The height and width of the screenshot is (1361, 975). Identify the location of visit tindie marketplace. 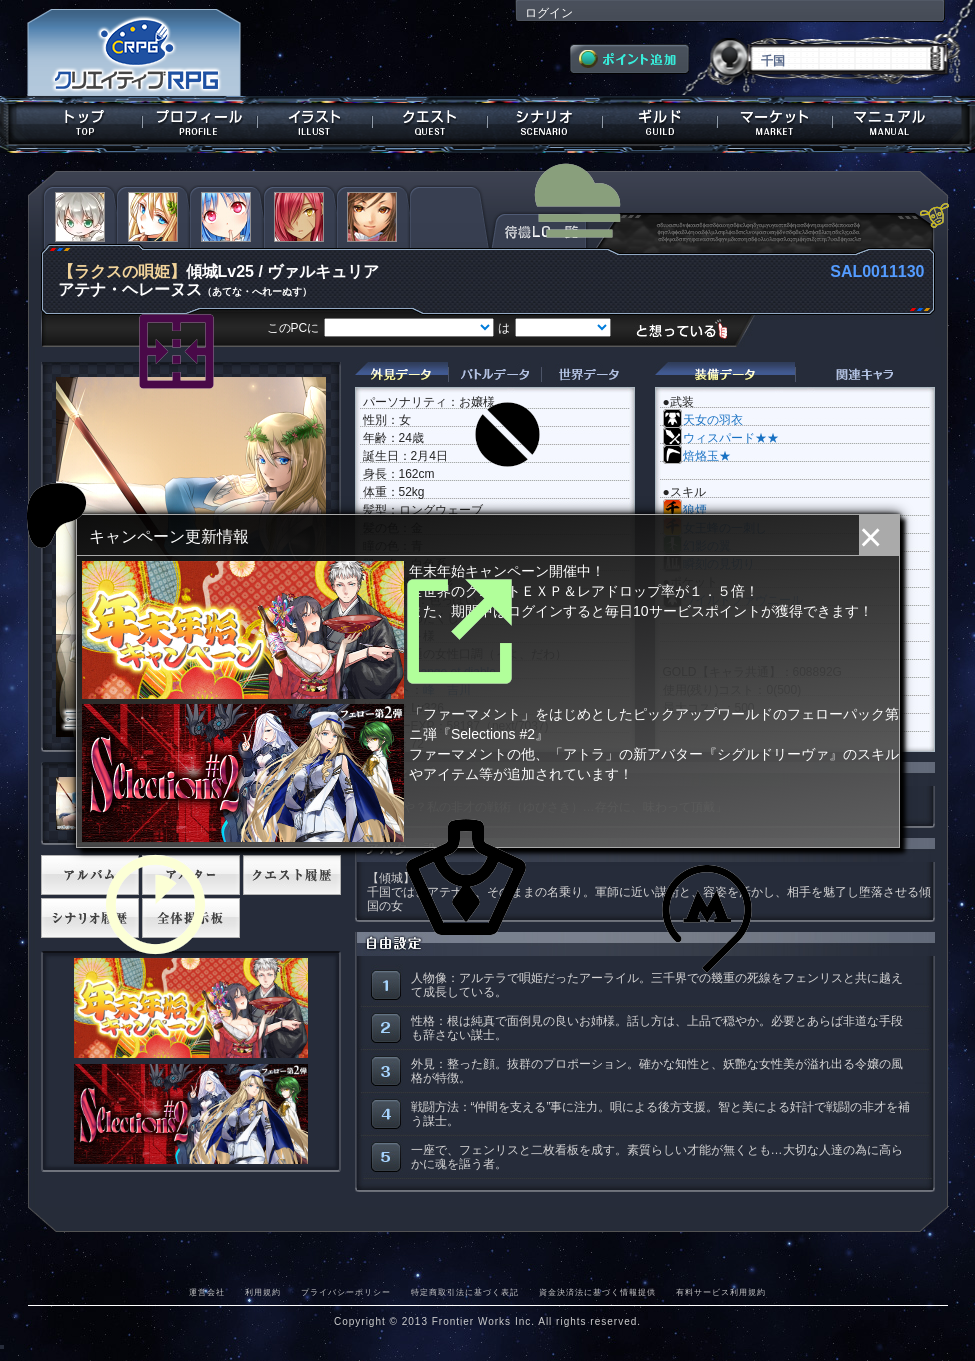
(934, 215).